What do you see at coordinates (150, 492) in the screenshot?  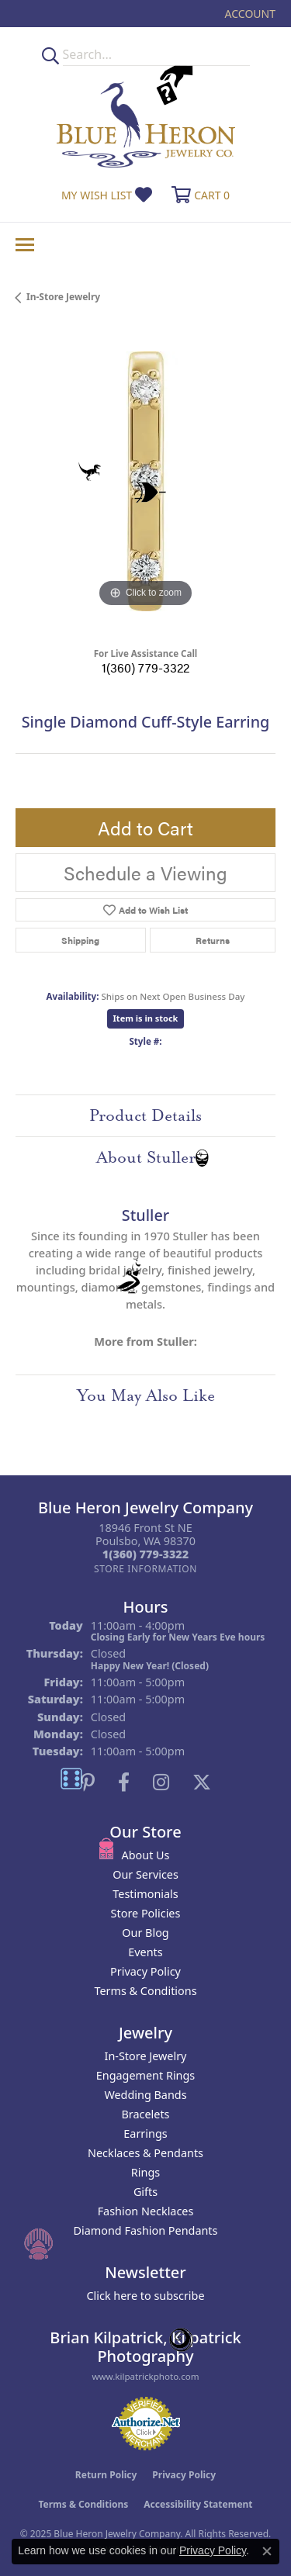 I see `represents an XOR logic gate in a circuit diagram` at bounding box center [150, 492].